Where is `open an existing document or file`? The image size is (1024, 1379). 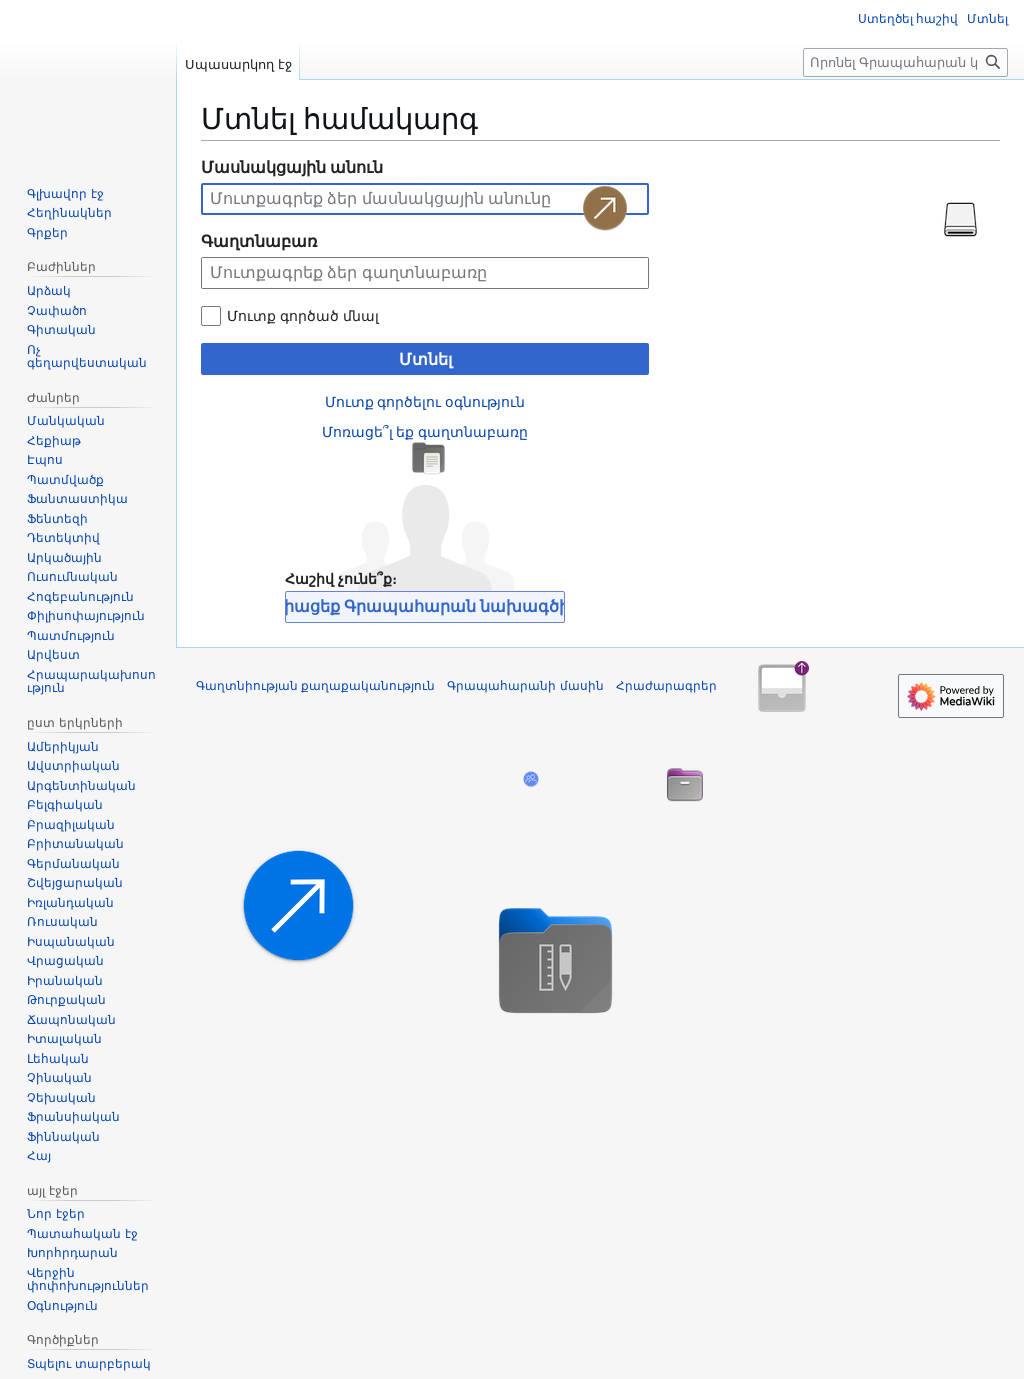 open an existing document or file is located at coordinates (428, 457).